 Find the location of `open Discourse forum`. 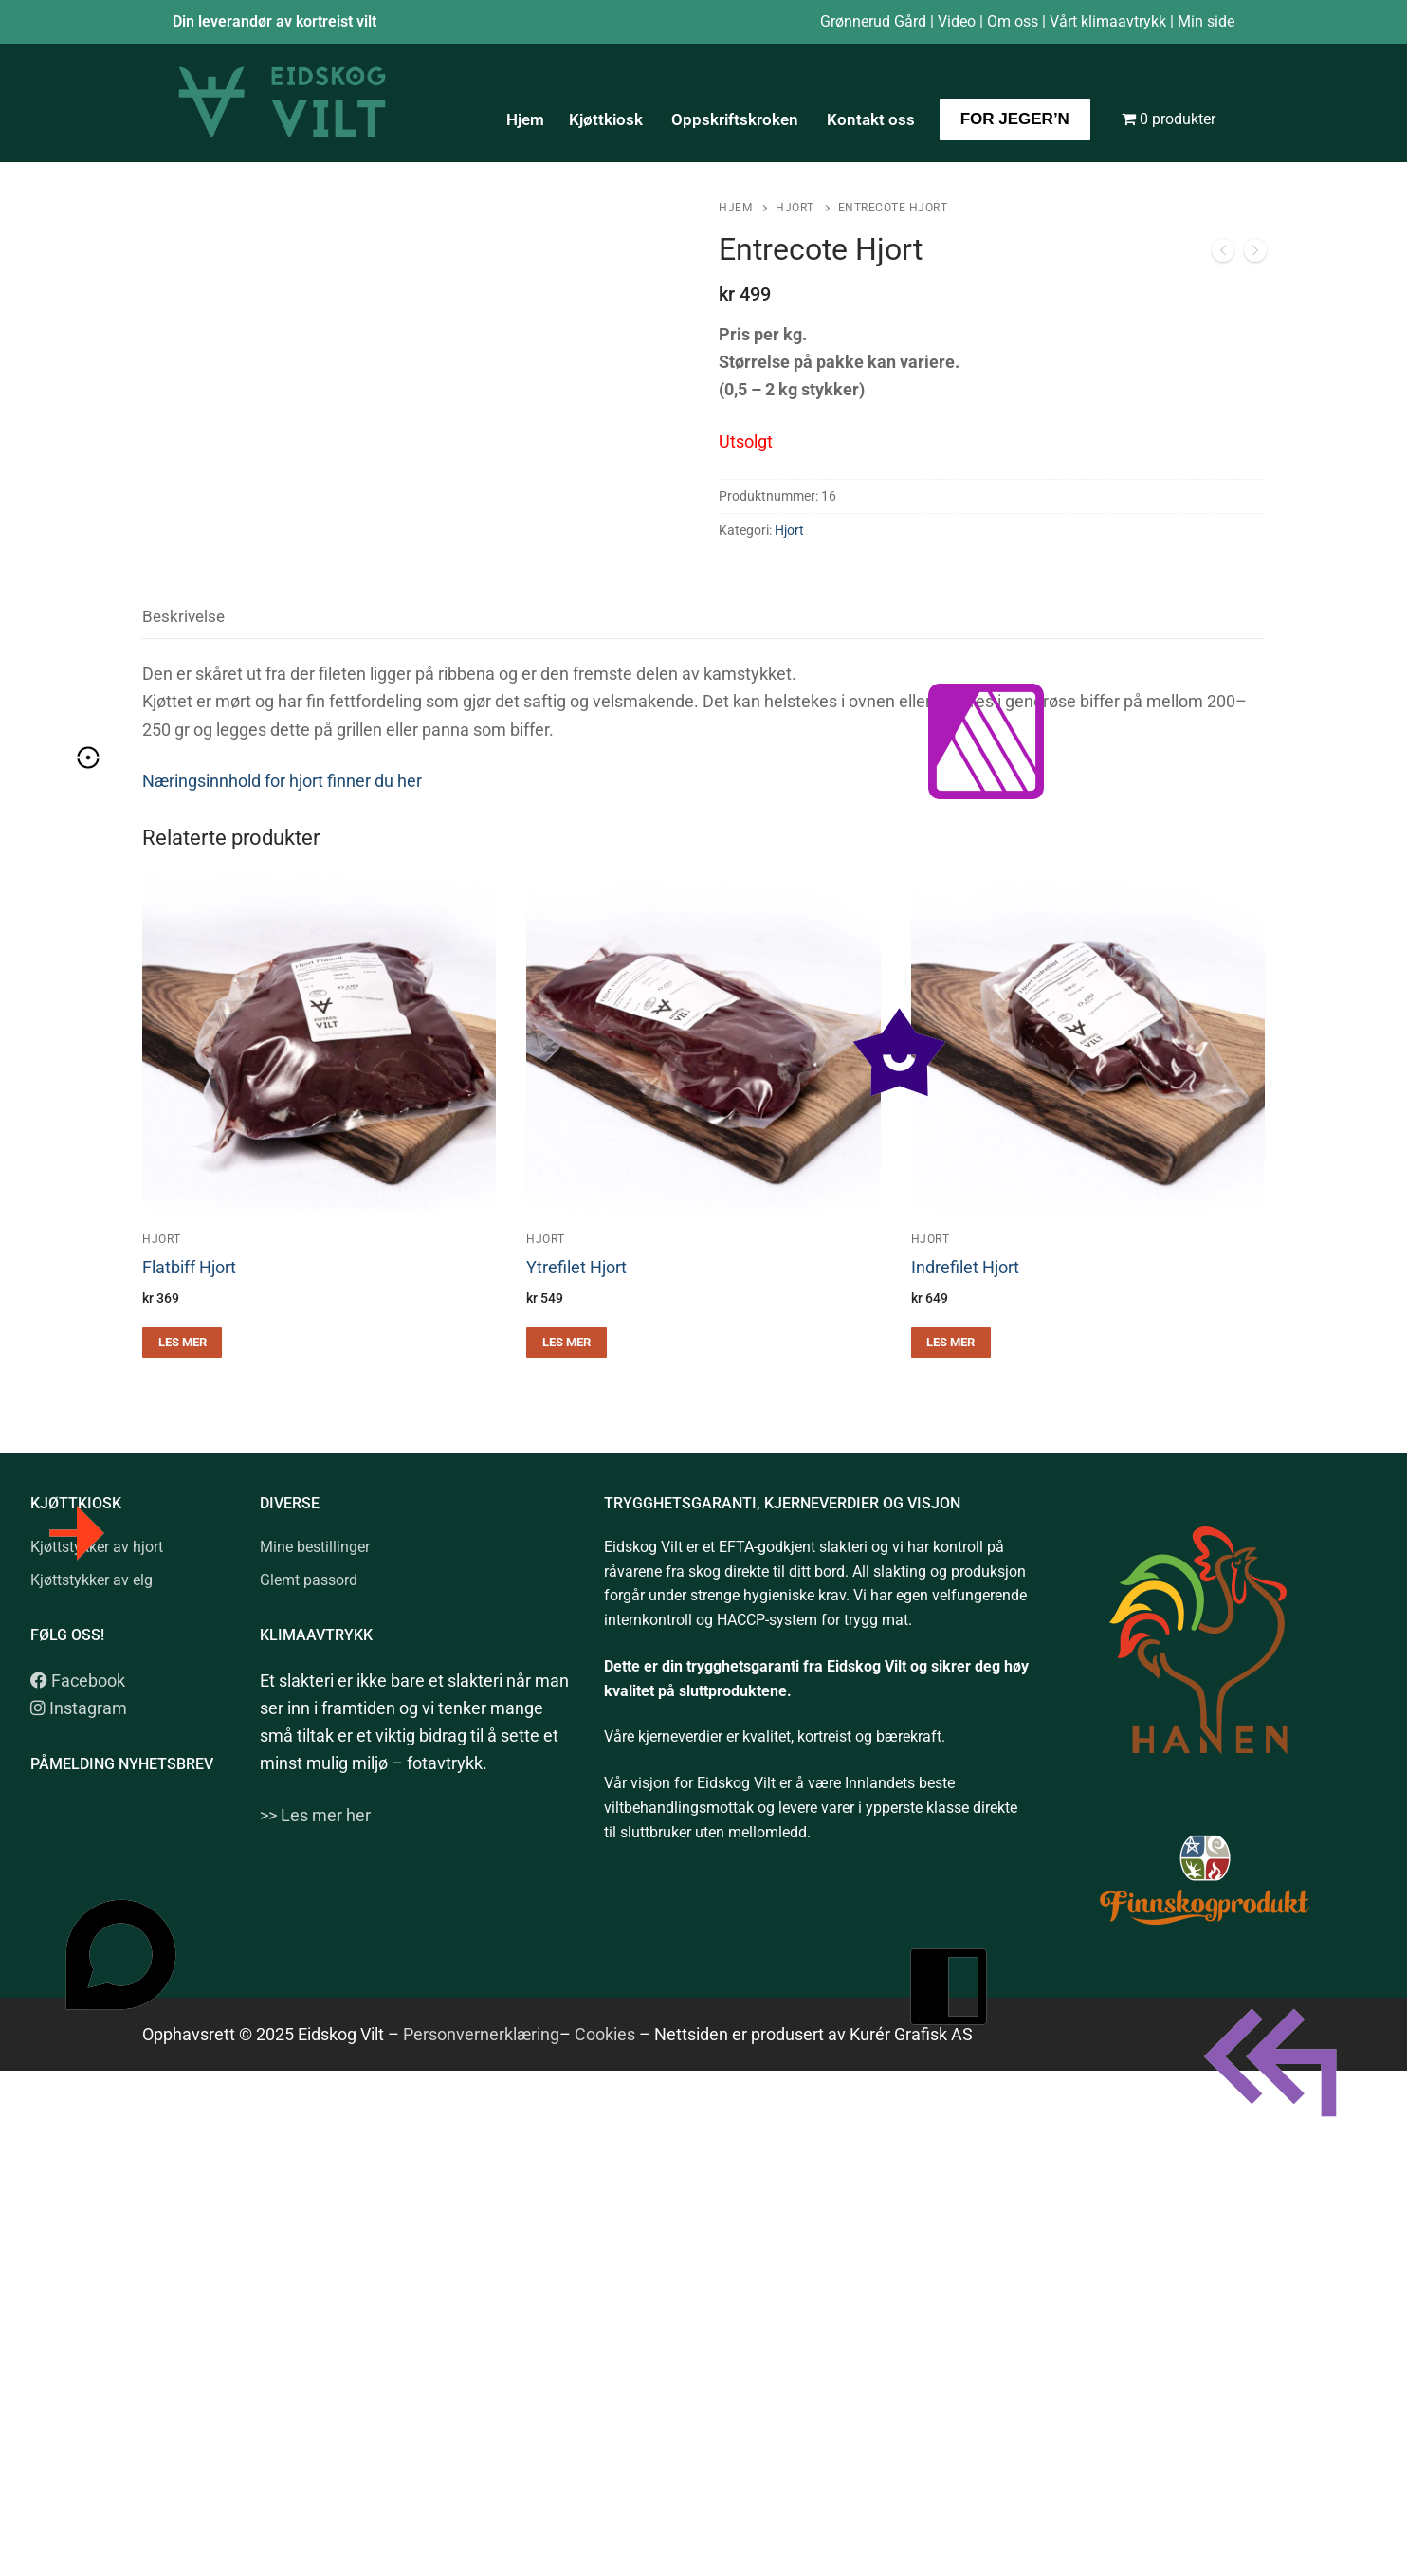

open Discourse forum is located at coordinates (120, 1954).